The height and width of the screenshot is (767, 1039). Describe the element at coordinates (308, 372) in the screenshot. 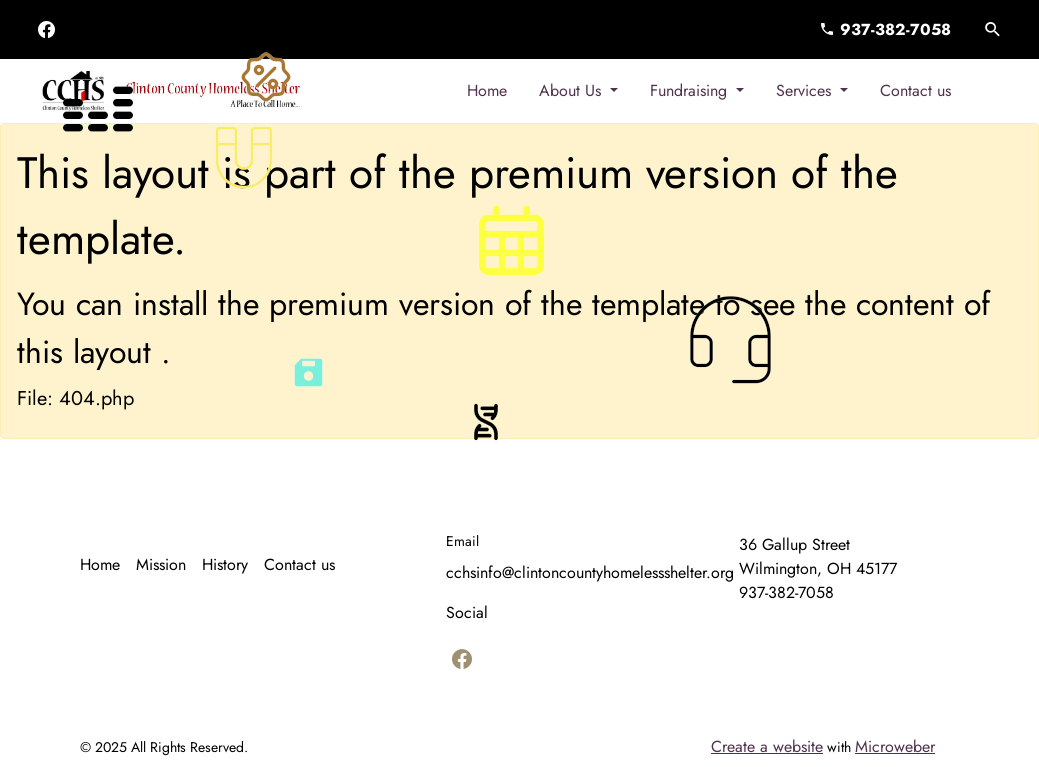

I see `save current file or document` at that location.